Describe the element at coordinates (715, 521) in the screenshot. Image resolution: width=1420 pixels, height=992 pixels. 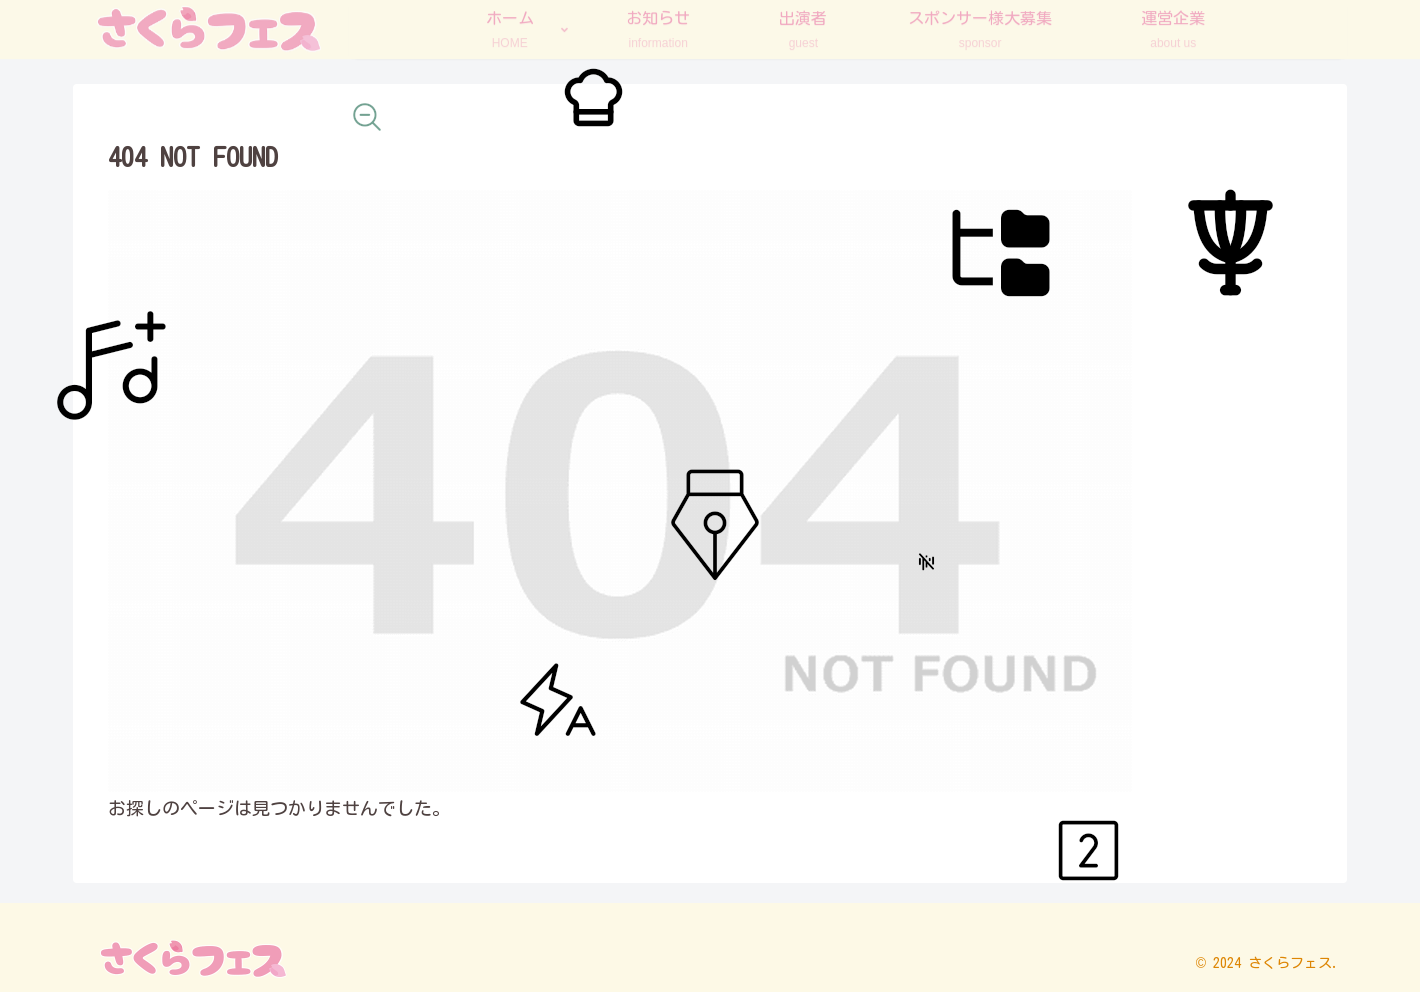
I see `access drawing or illustration tools` at that location.